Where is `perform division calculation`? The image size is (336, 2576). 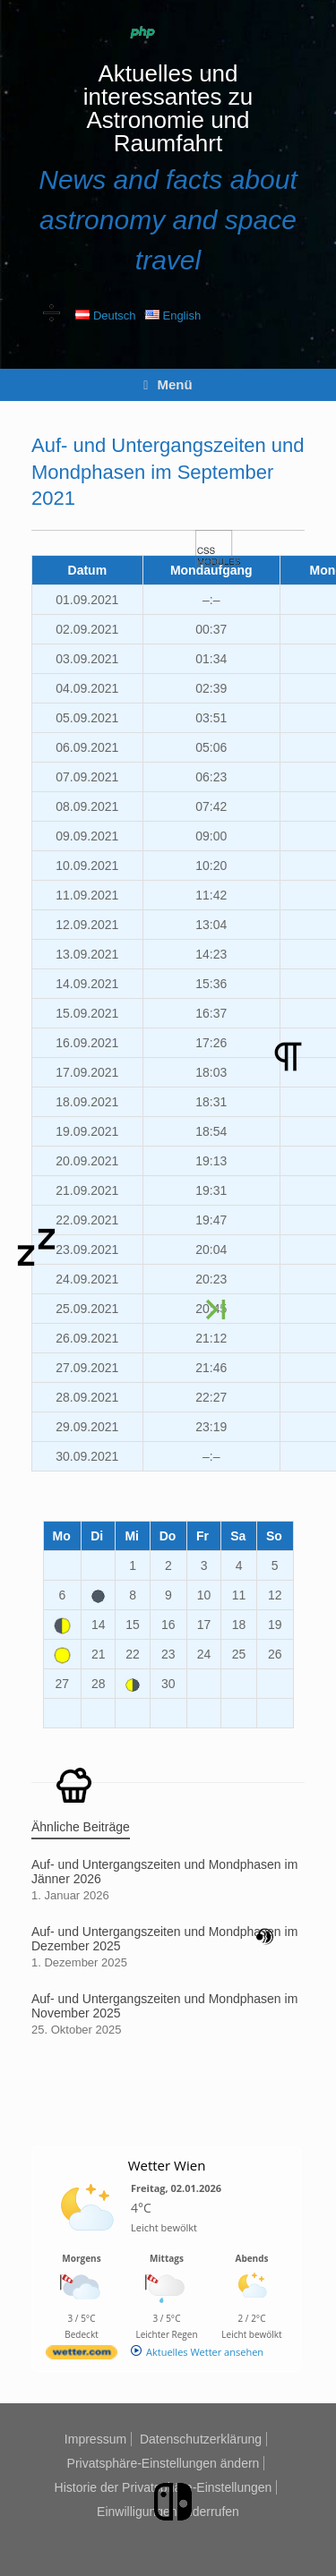 perform division calculation is located at coordinates (51, 312).